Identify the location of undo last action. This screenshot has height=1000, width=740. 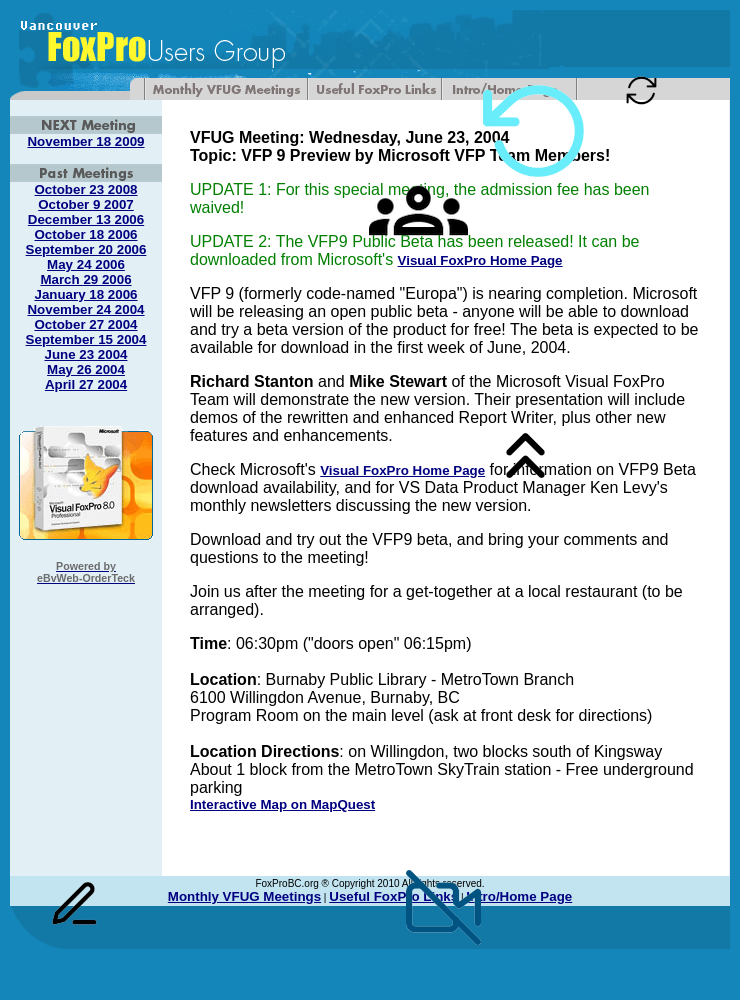
(538, 131).